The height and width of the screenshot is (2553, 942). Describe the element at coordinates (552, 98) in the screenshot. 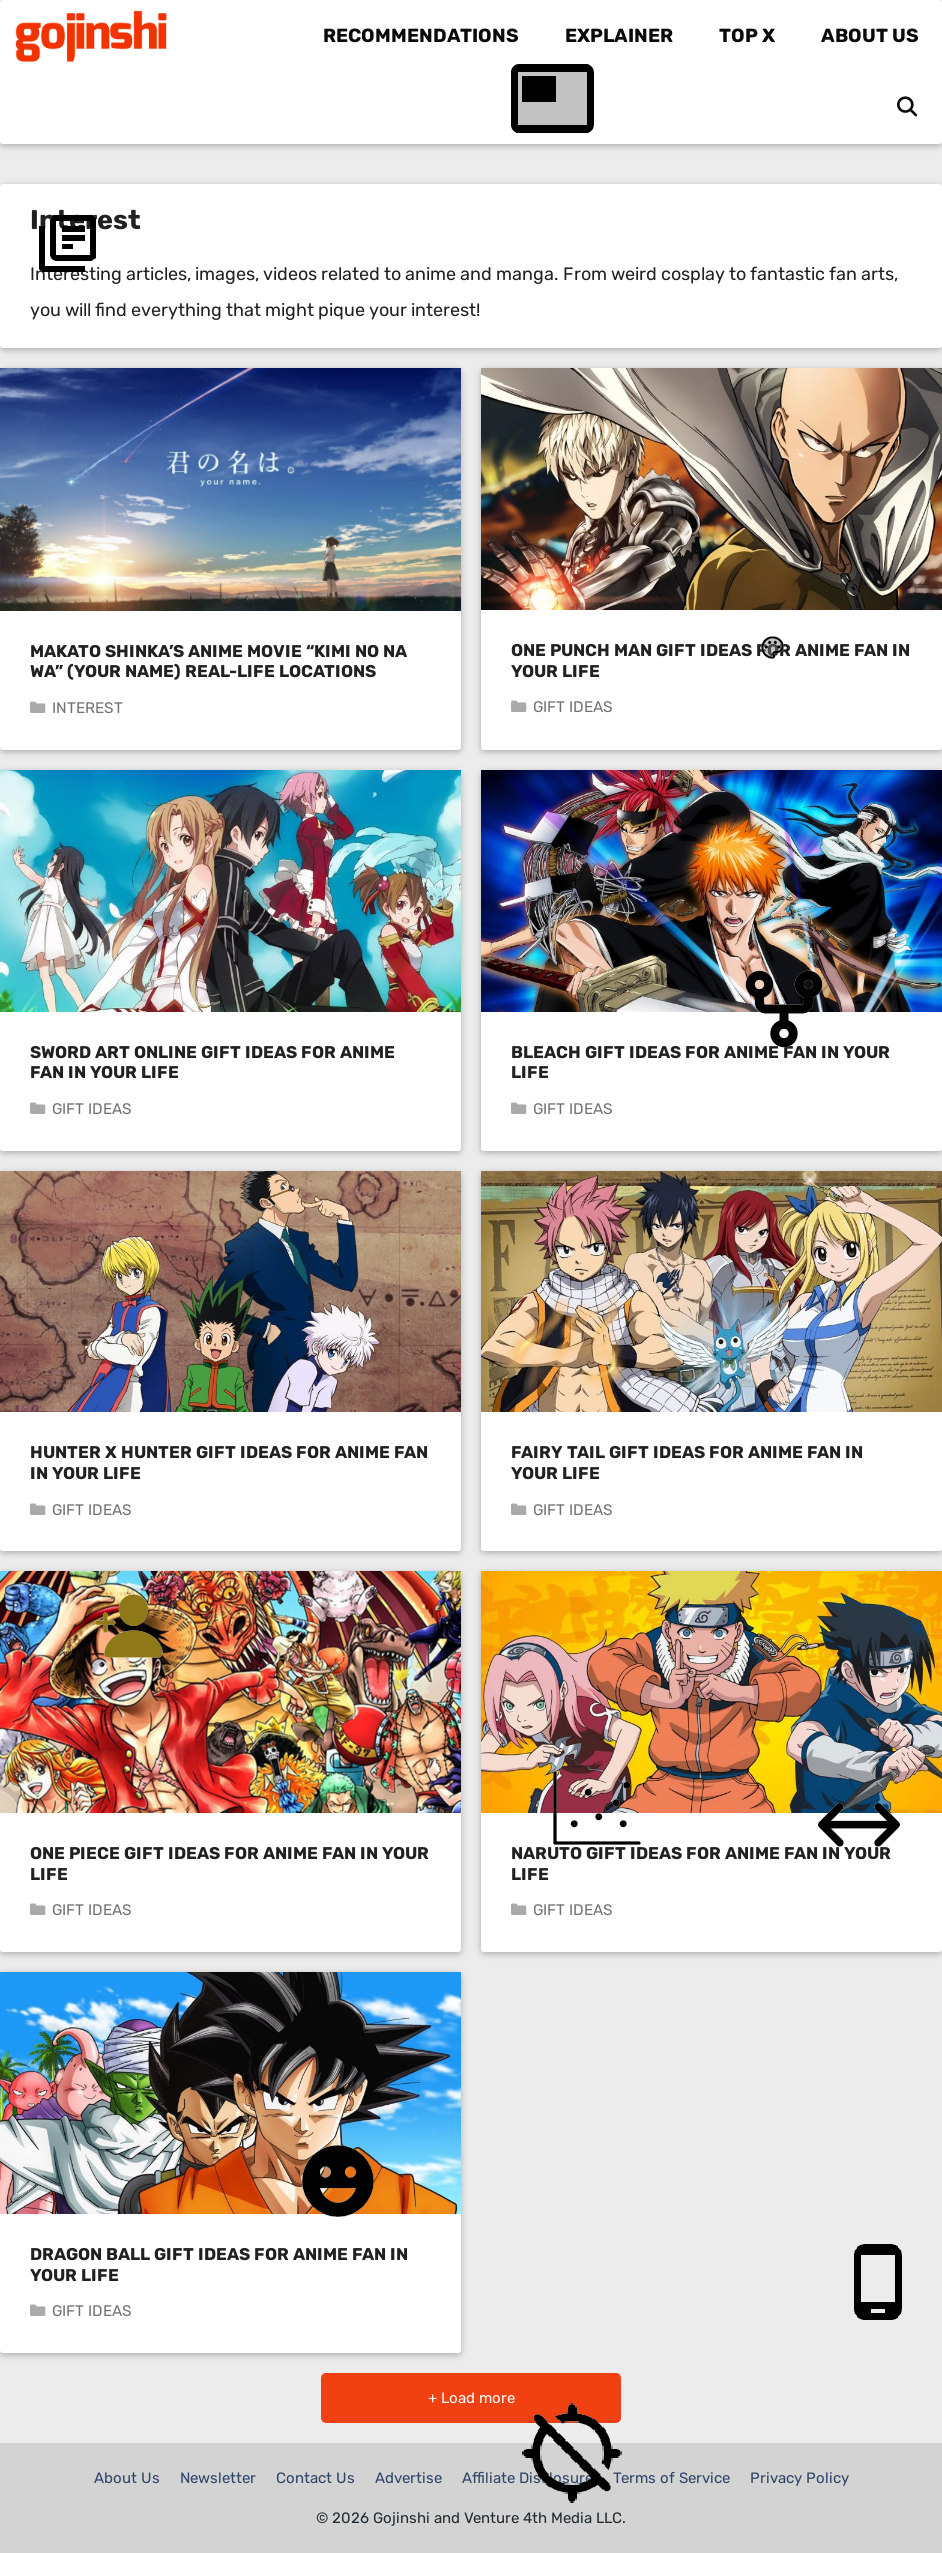

I see `access featured or highlighted video content` at that location.